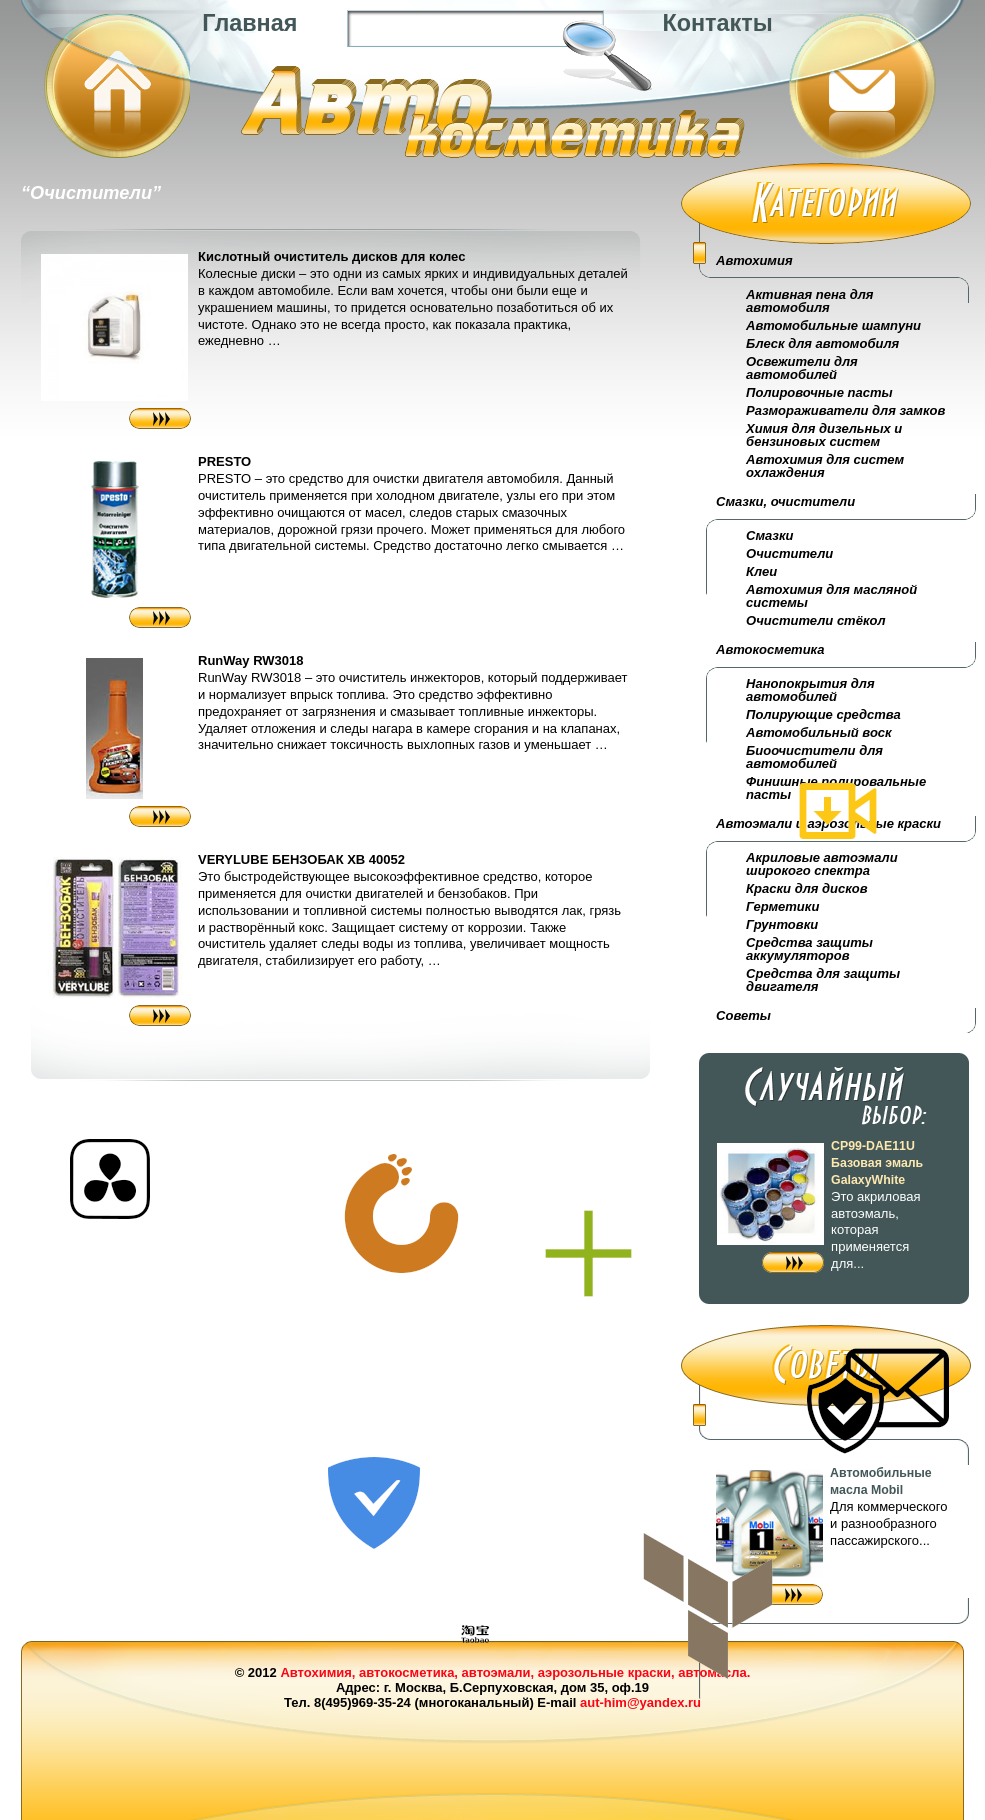 The height and width of the screenshot is (1820, 985). I want to click on add a new item, so click(588, 1253).